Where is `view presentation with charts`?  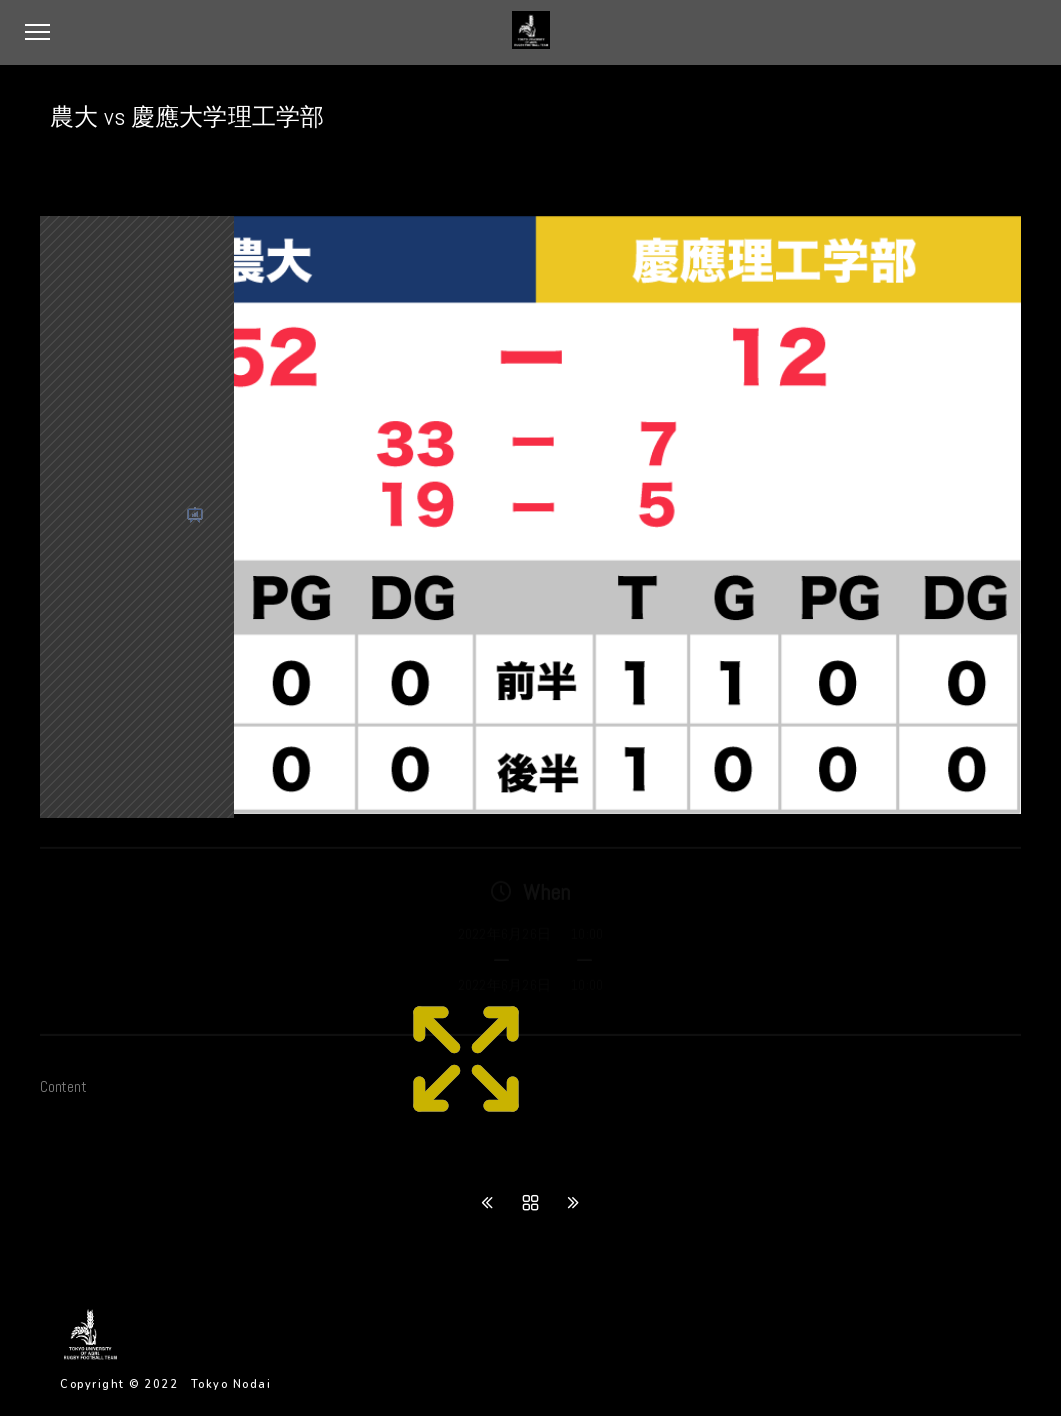 view presentation with charts is located at coordinates (195, 515).